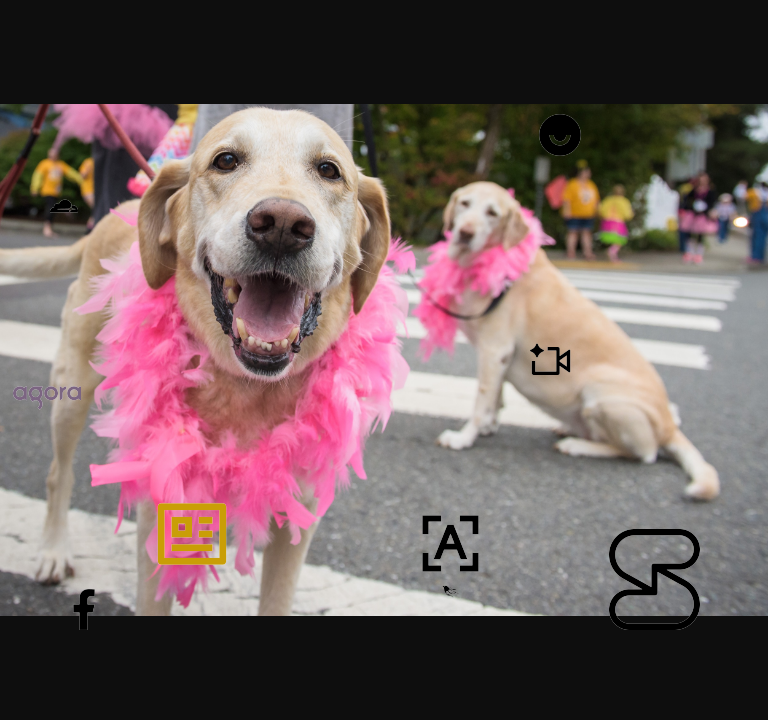  I want to click on scan text using optical character recognition (OCR), so click(450, 543).